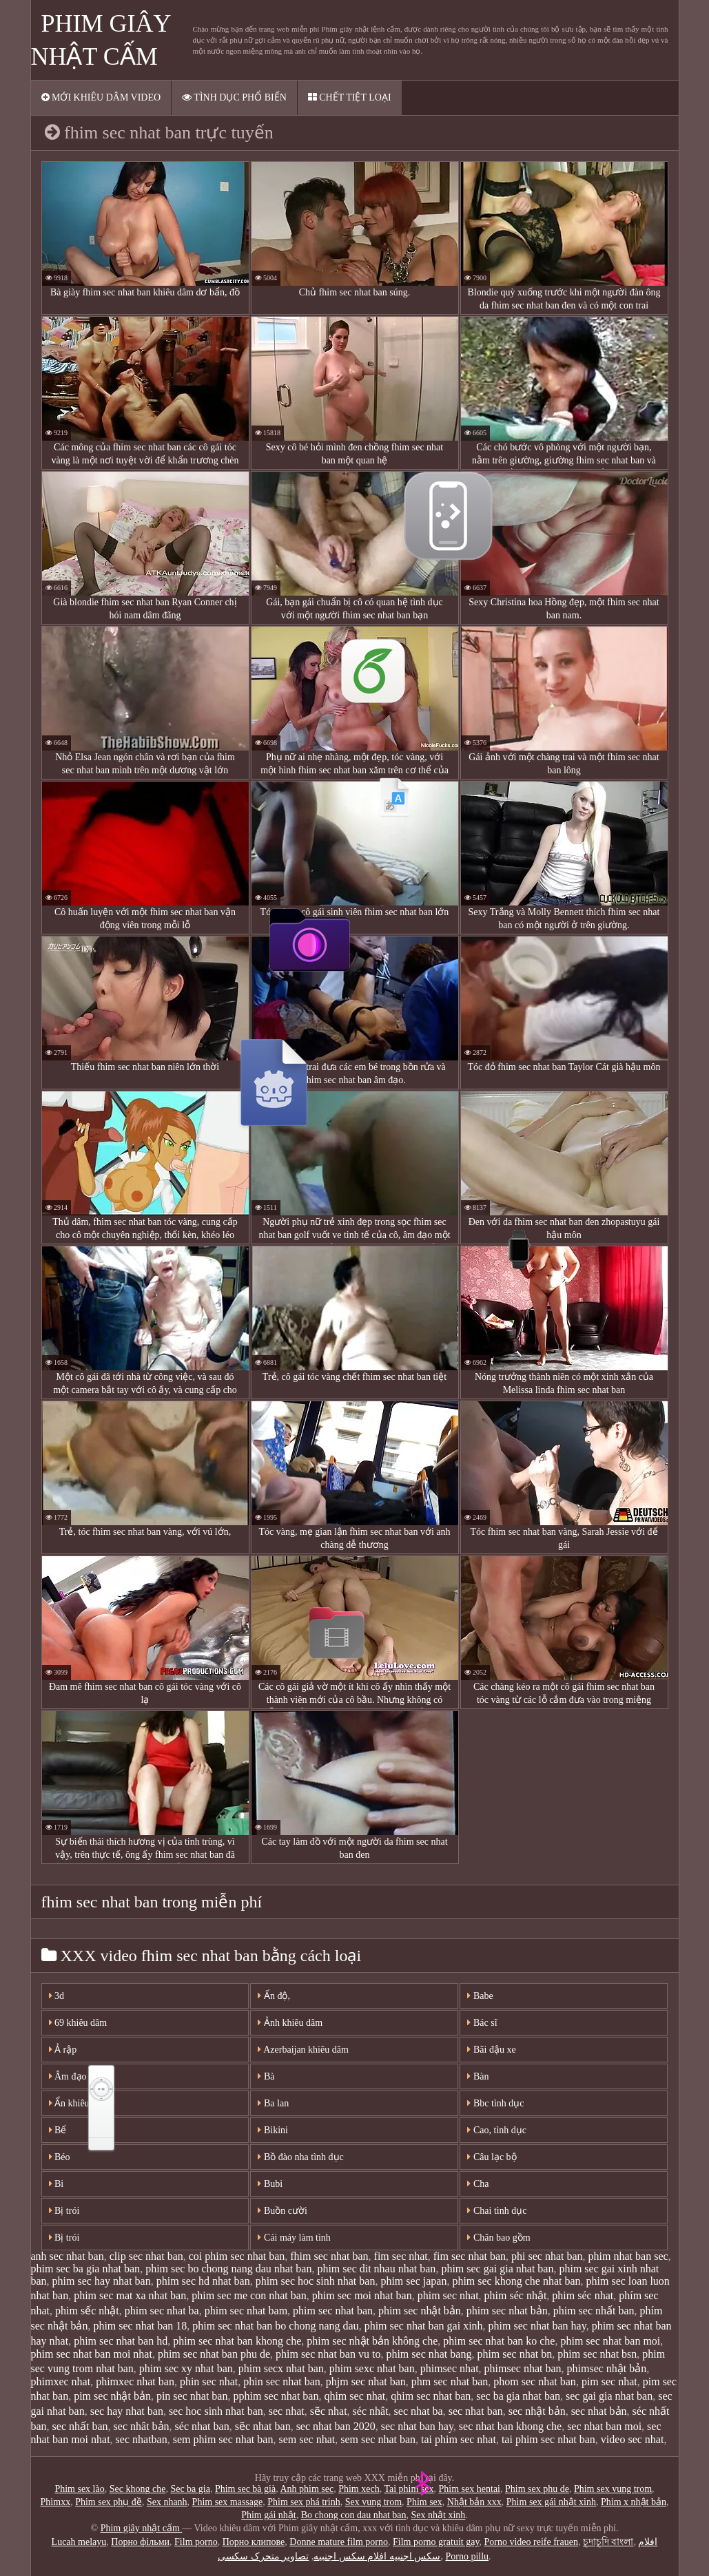  I want to click on configure kde connect settings, so click(448, 517).